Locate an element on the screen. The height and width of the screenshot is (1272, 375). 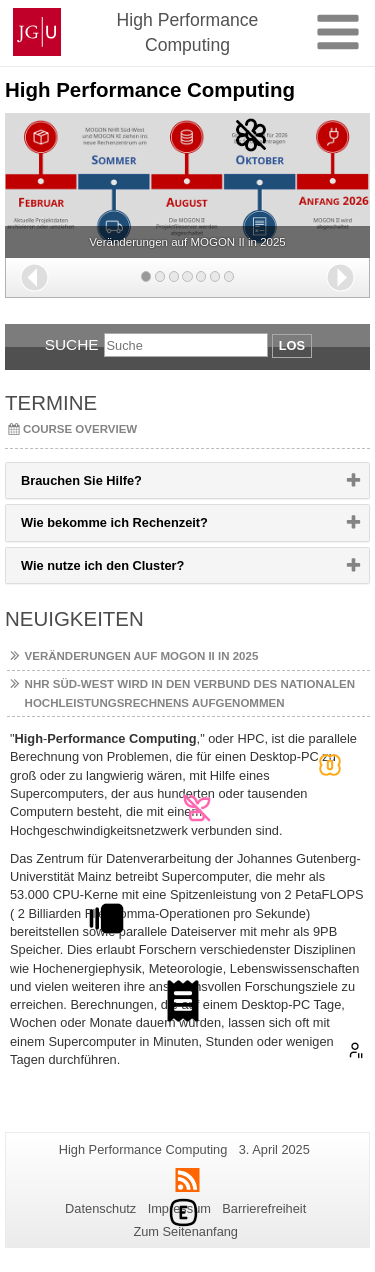
disable plant care reminders is located at coordinates (197, 808).